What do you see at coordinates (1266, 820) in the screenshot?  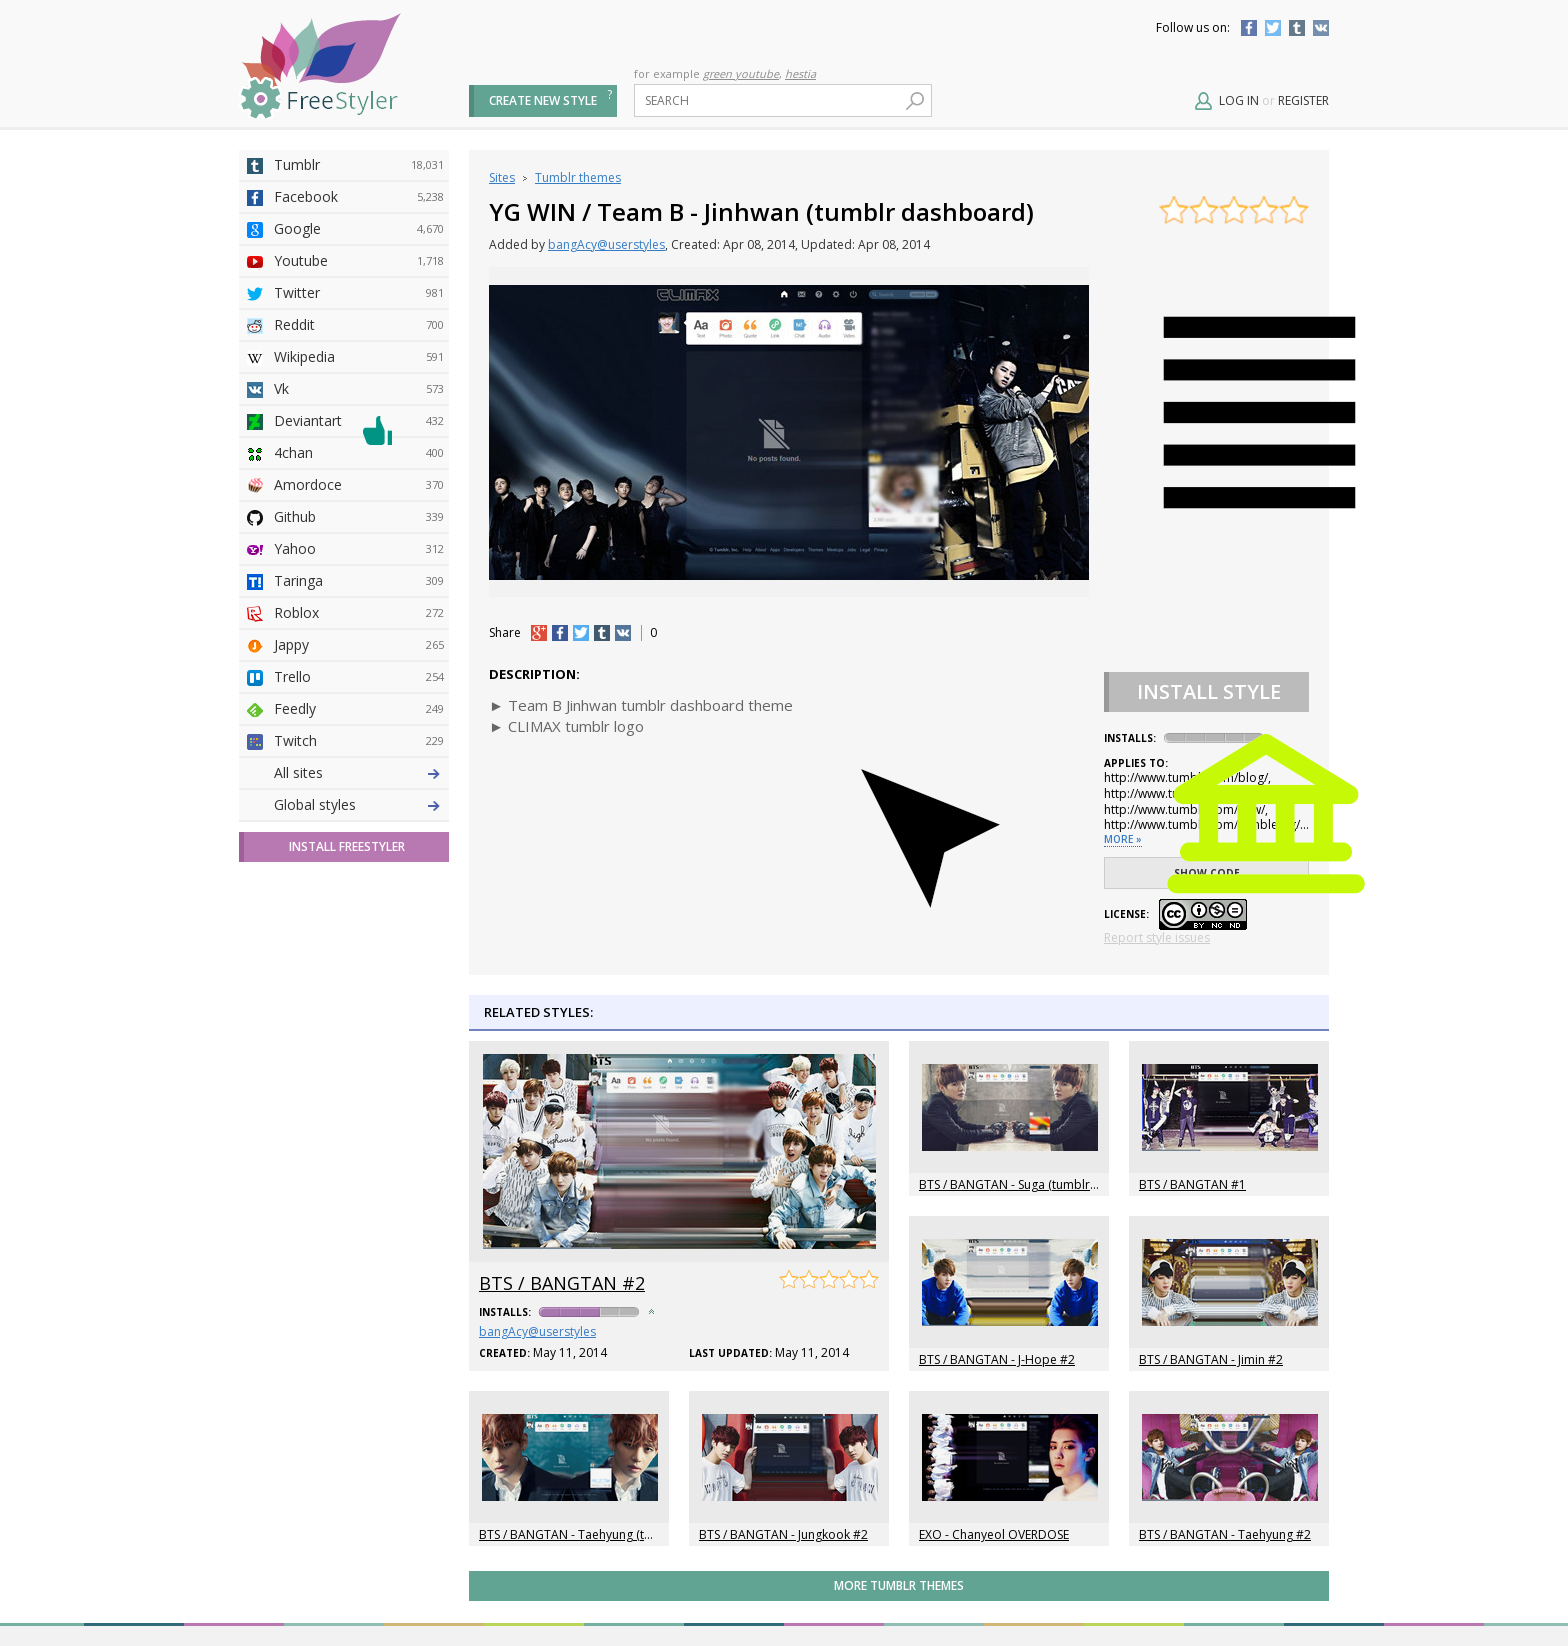 I see `access banking or financial services` at bounding box center [1266, 820].